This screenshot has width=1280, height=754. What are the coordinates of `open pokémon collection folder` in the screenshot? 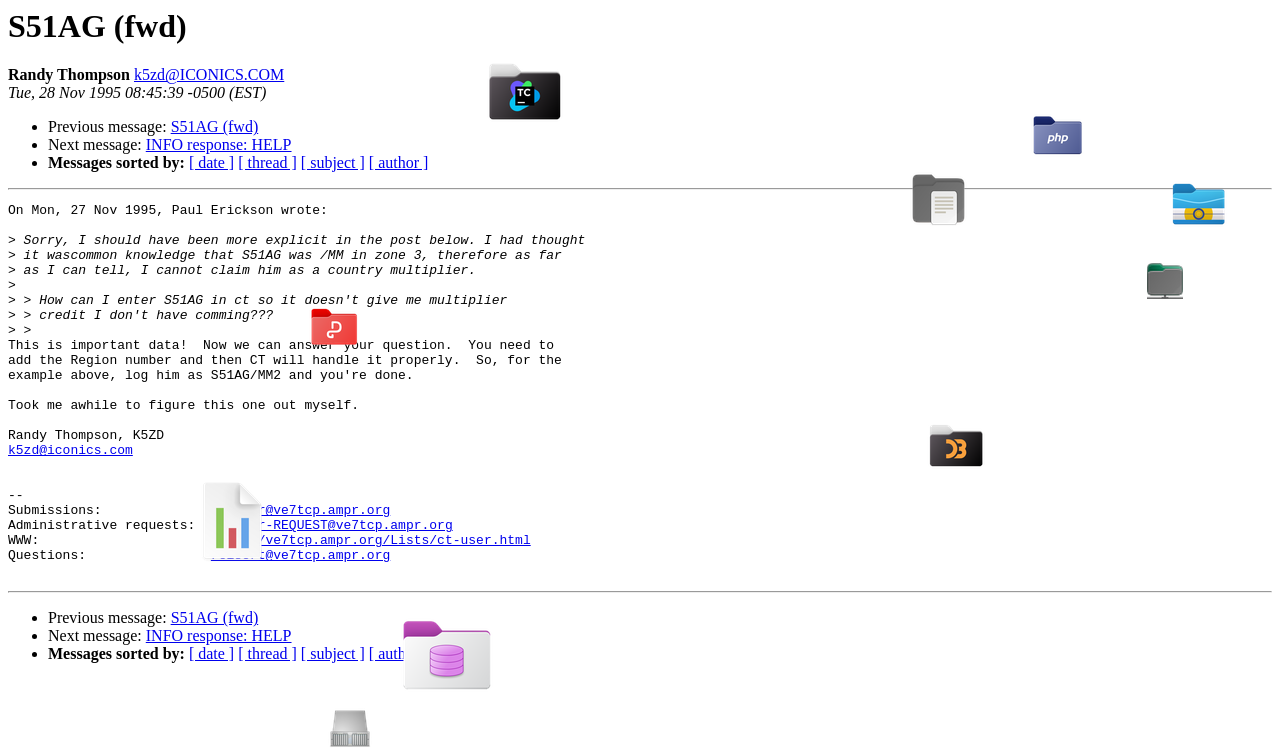 It's located at (1198, 205).